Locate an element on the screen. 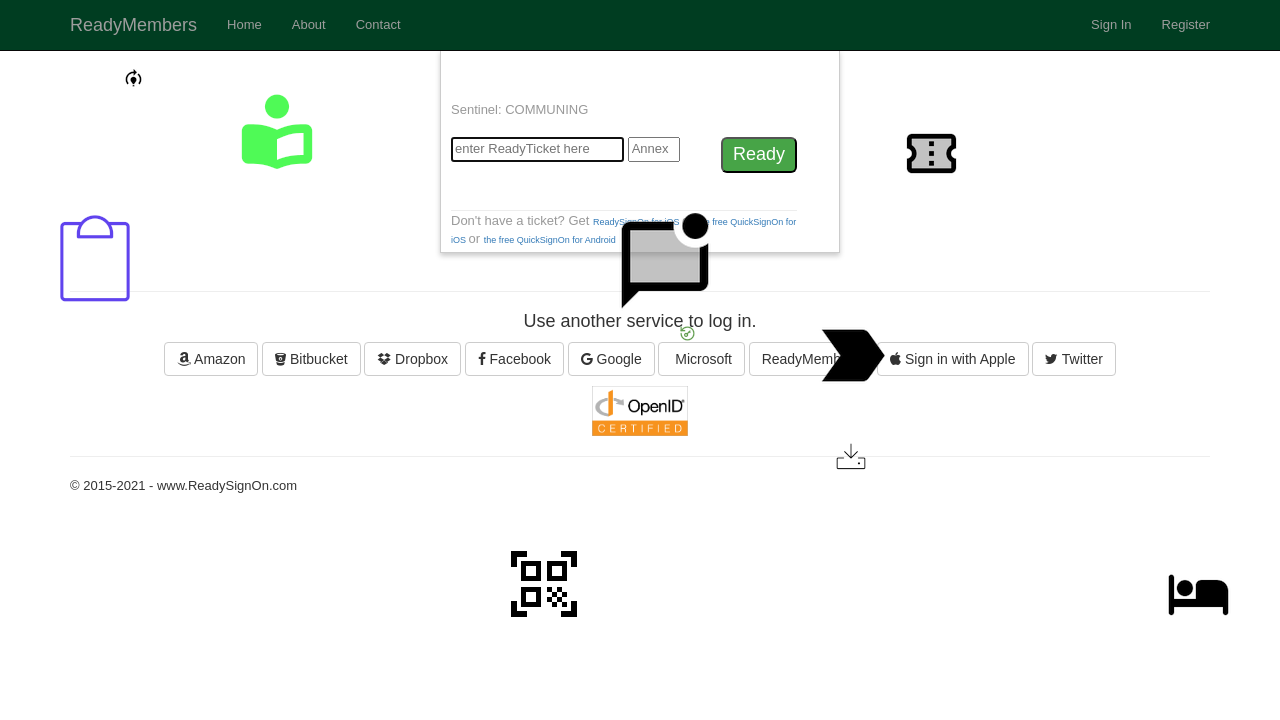  open reading mode is located at coordinates (277, 133).